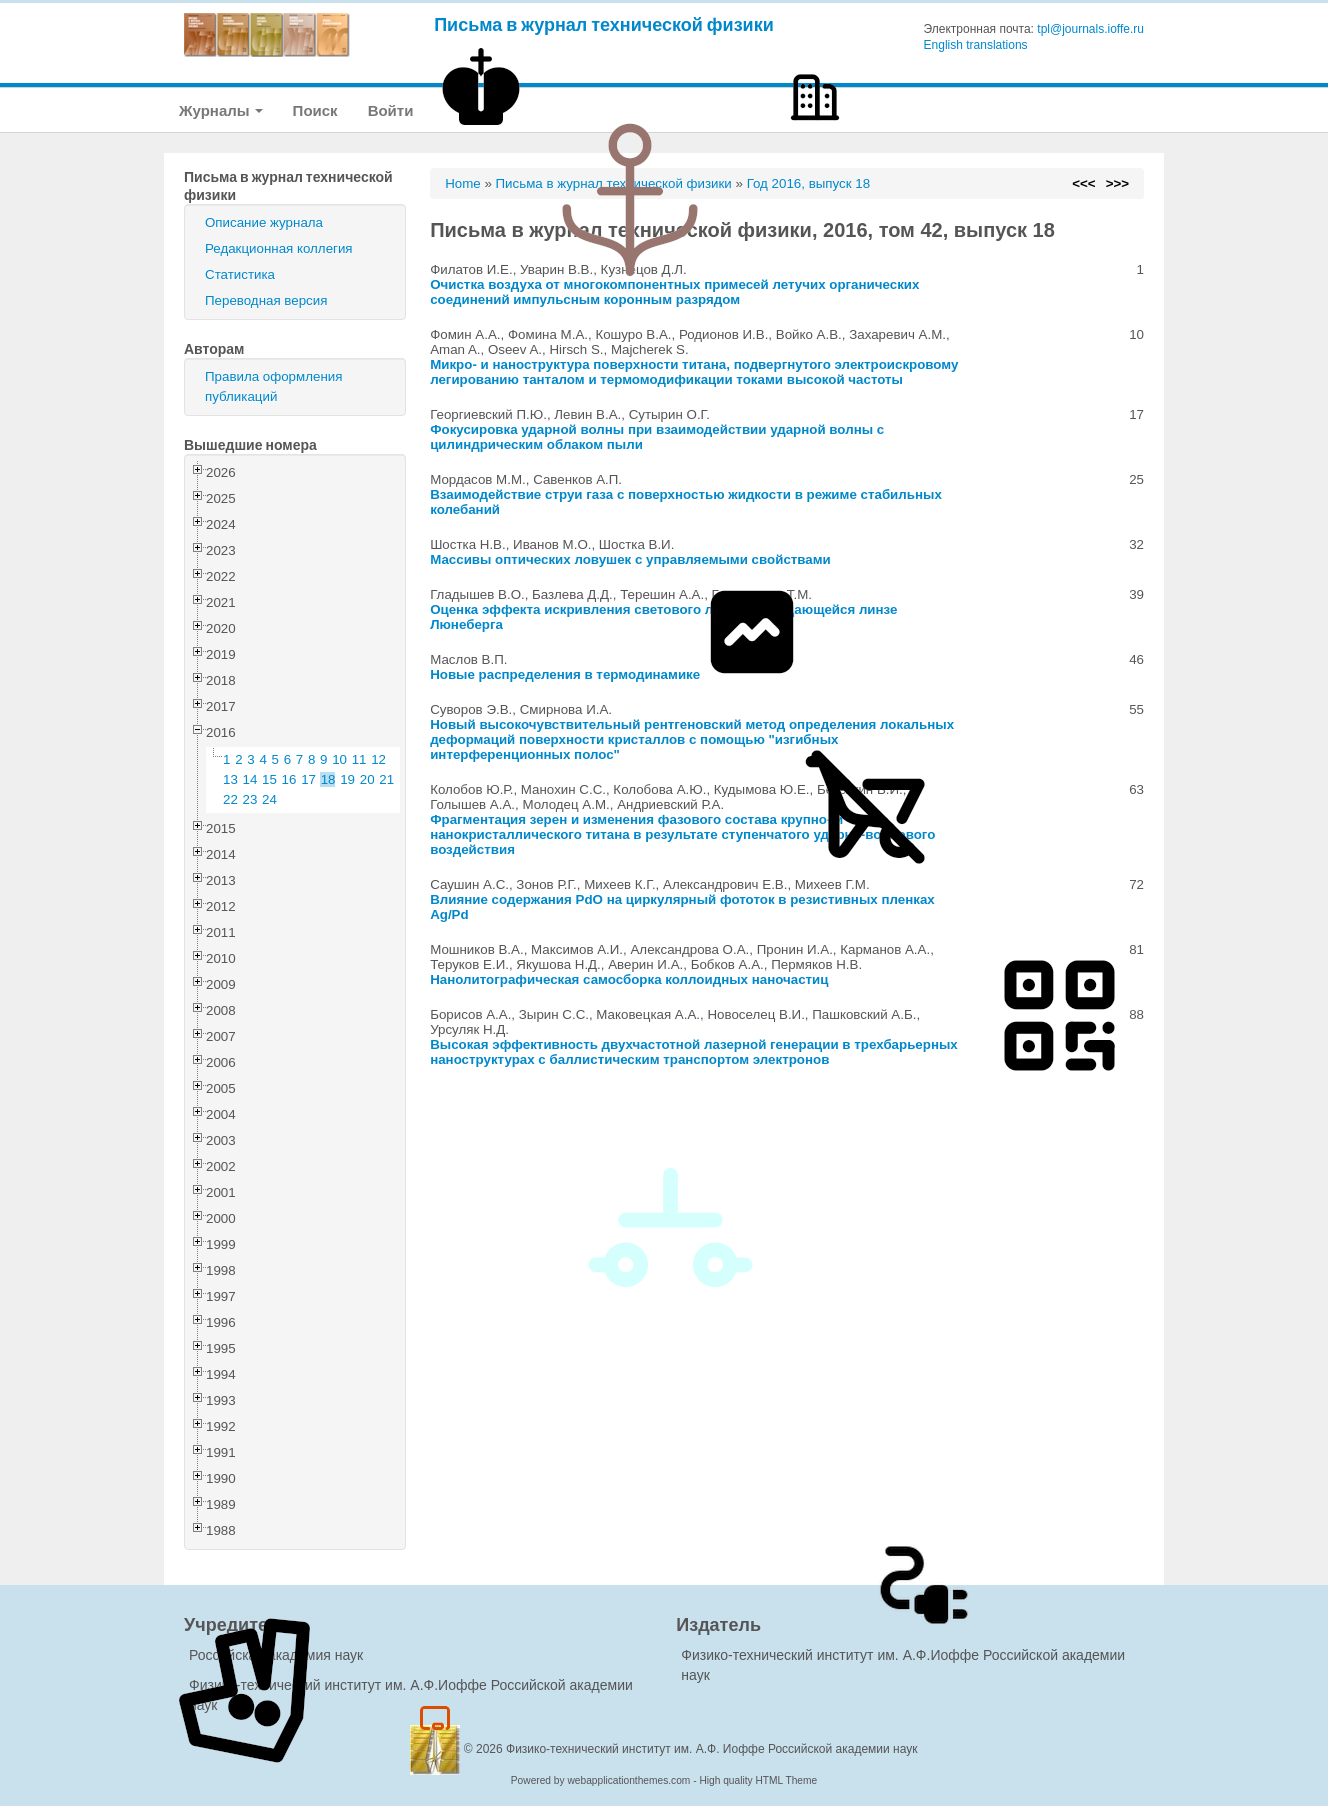  What do you see at coordinates (868, 807) in the screenshot?
I see `remove item from garden cart` at bounding box center [868, 807].